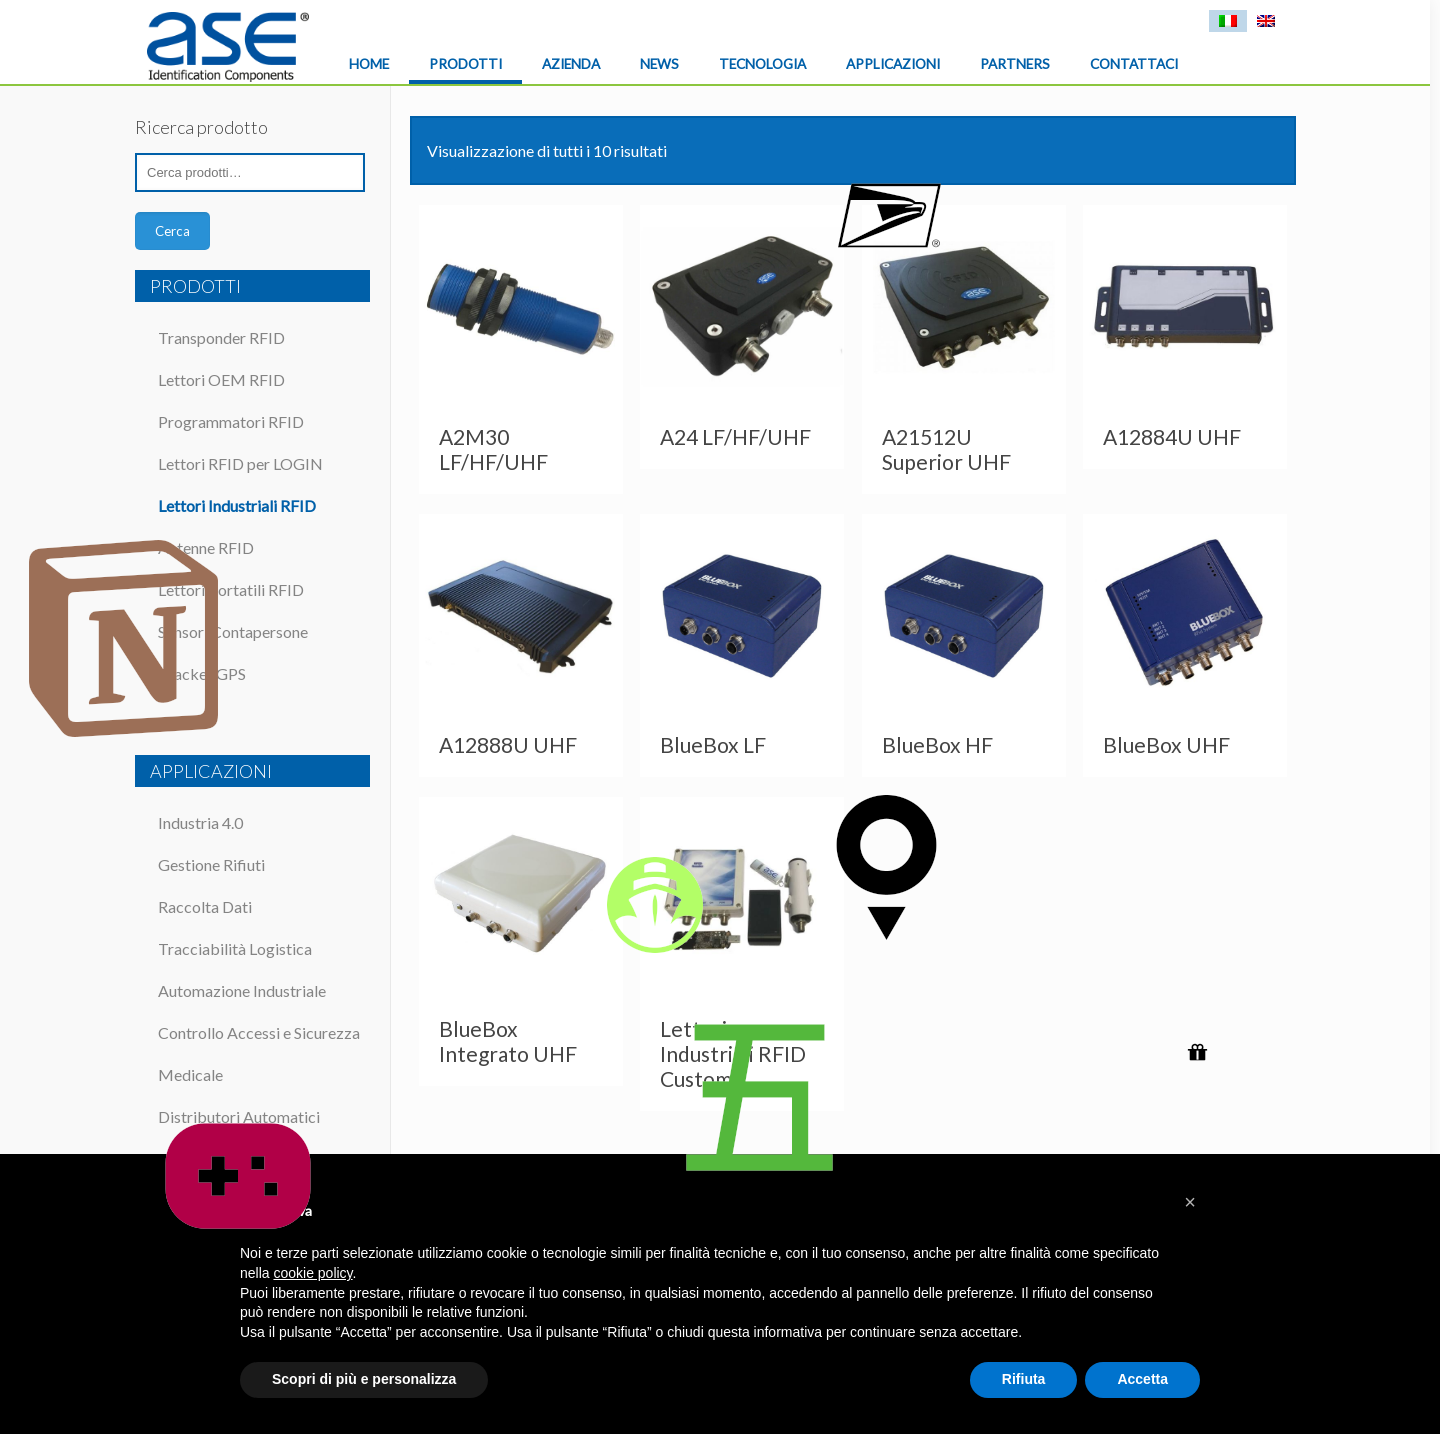 The image size is (1440, 1434). Describe the element at coordinates (655, 905) in the screenshot. I see `codeship logo` at that location.